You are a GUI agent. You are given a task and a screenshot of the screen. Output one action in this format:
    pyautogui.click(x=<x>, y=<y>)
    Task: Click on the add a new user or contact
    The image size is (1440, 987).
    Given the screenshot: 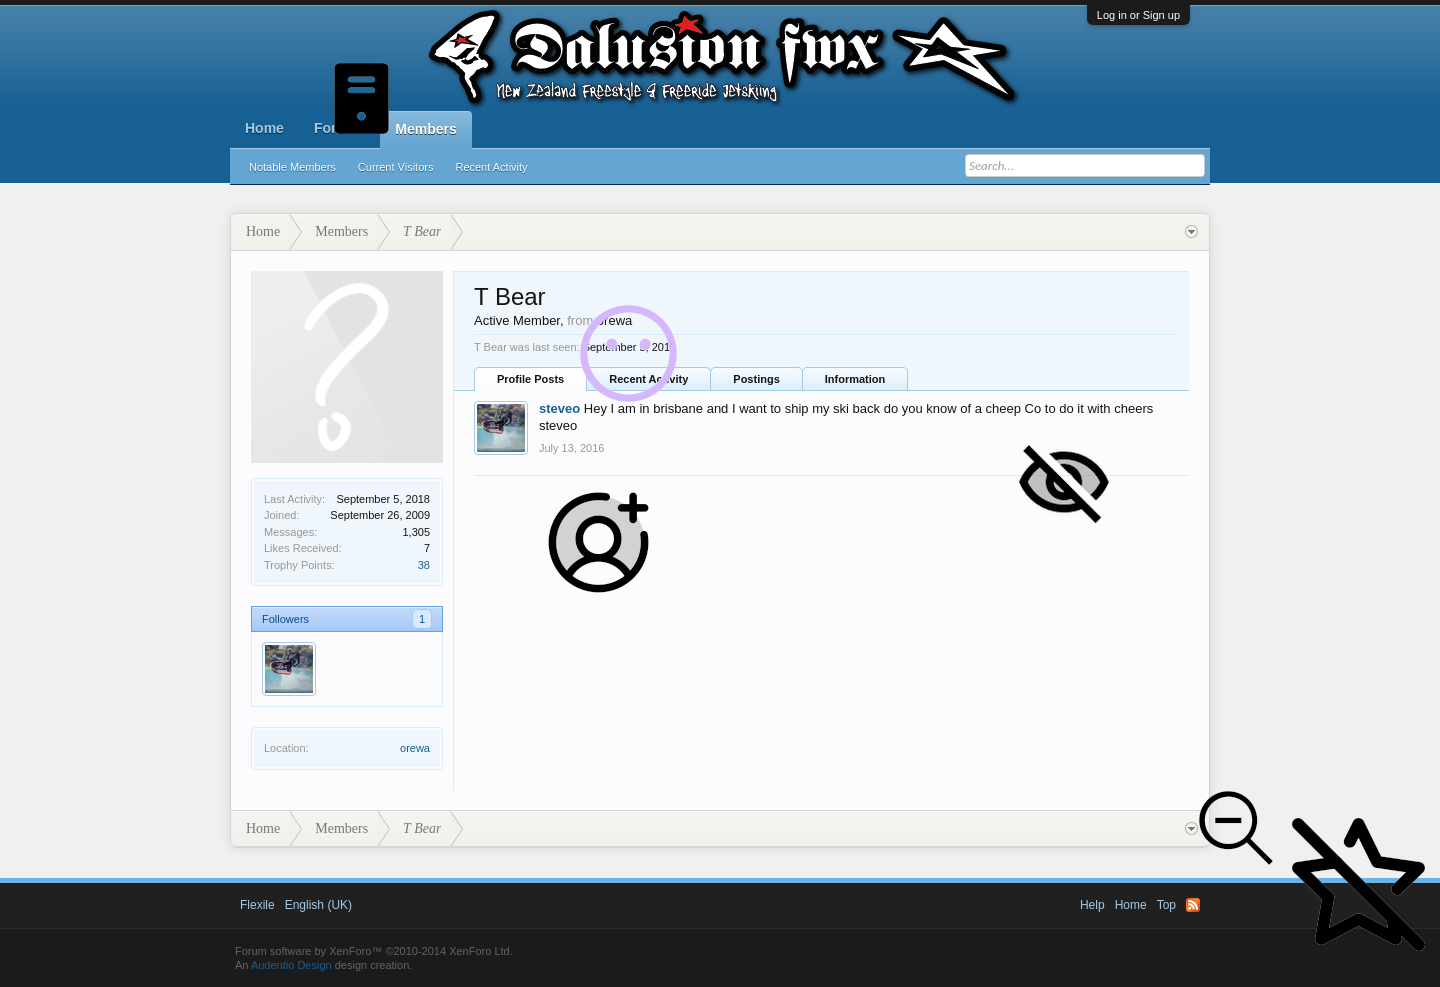 What is the action you would take?
    pyautogui.click(x=598, y=542)
    